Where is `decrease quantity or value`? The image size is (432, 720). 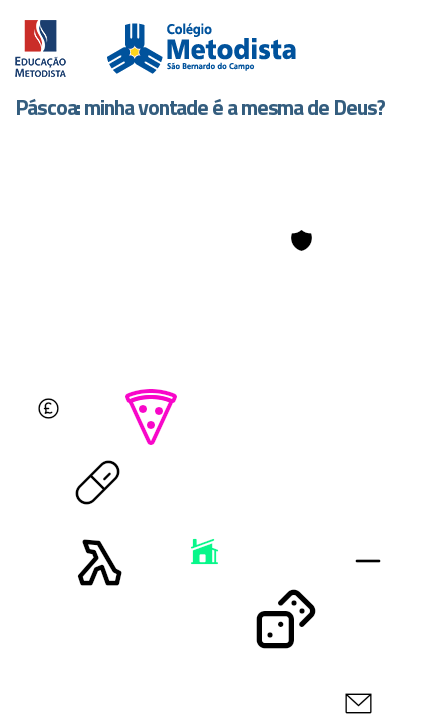
decrease quantity or value is located at coordinates (368, 561).